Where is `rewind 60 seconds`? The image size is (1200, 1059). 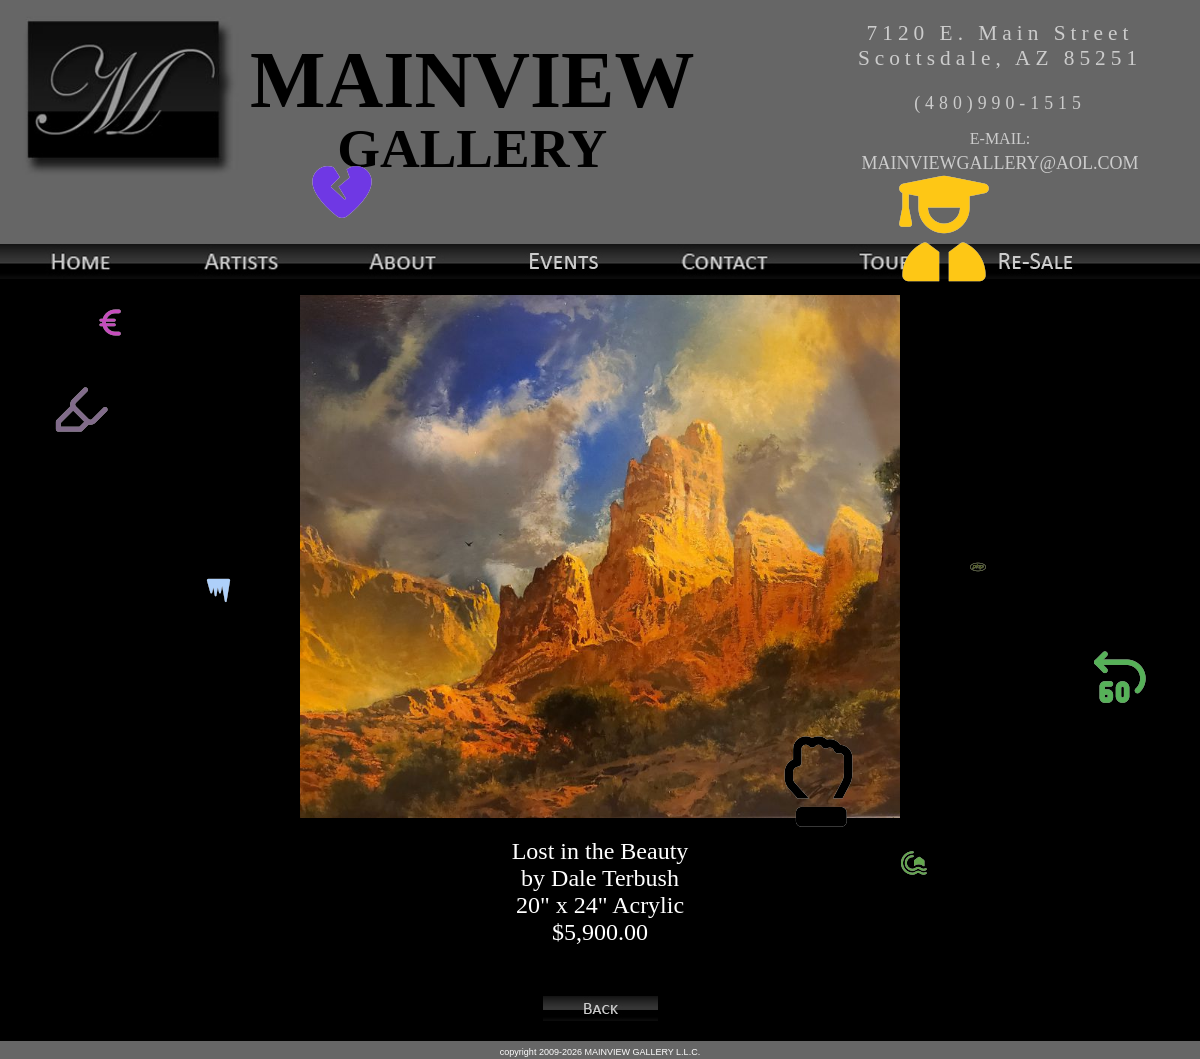 rewind 60 seconds is located at coordinates (1118, 678).